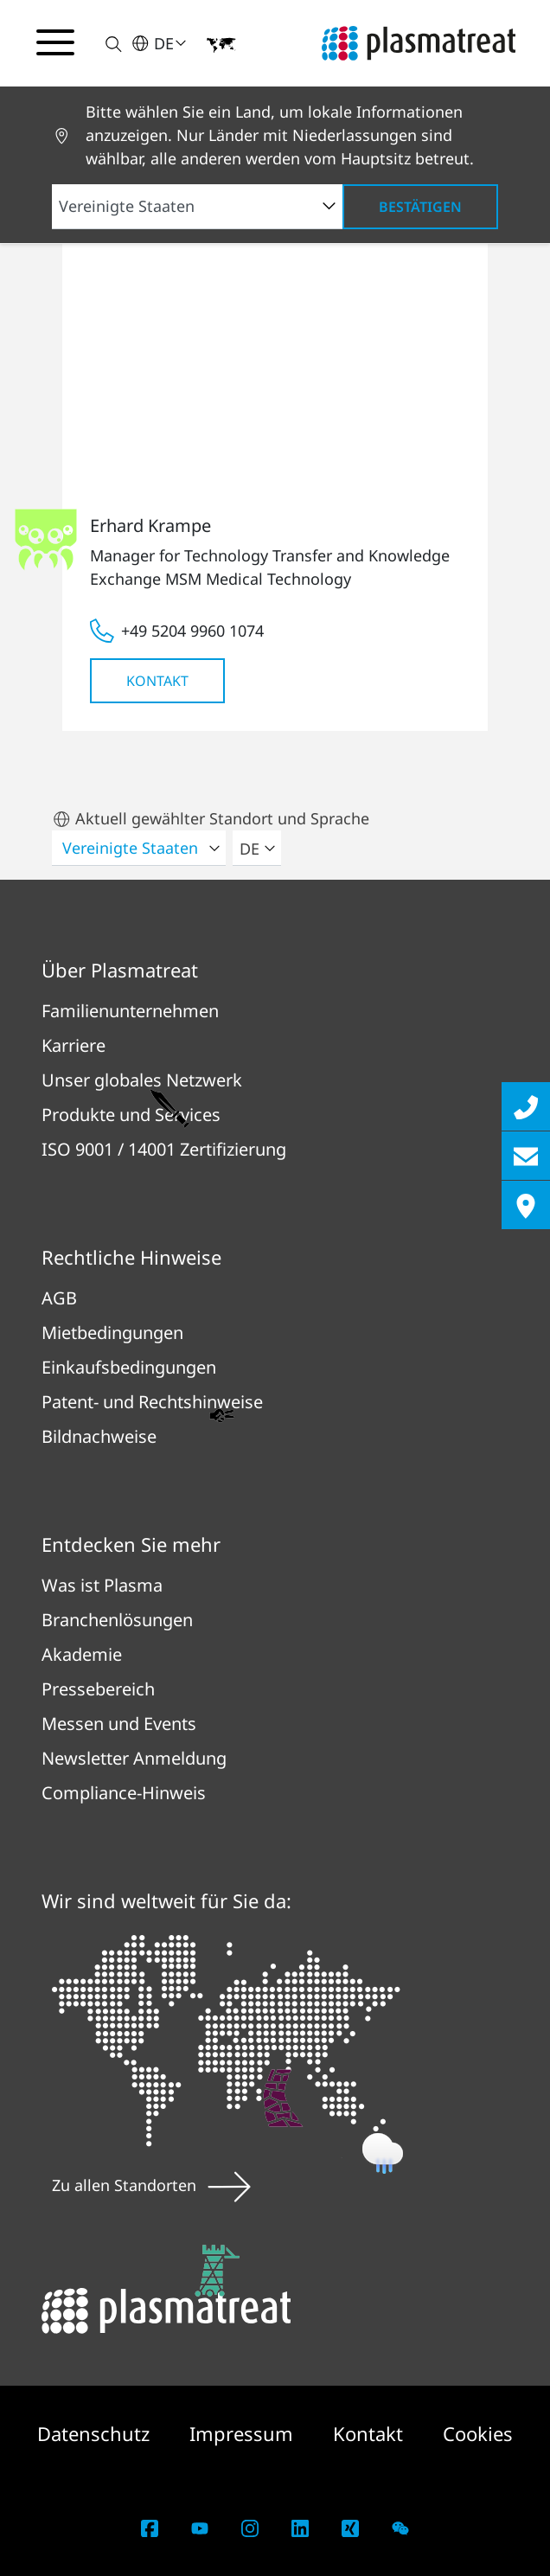 The width and height of the screenshot is (550, 2576). What do you see at coordinates (283, 2098) in the screenshot?
I see `select or place a stone pathway in a building game` at bounding box center [283, 2098].